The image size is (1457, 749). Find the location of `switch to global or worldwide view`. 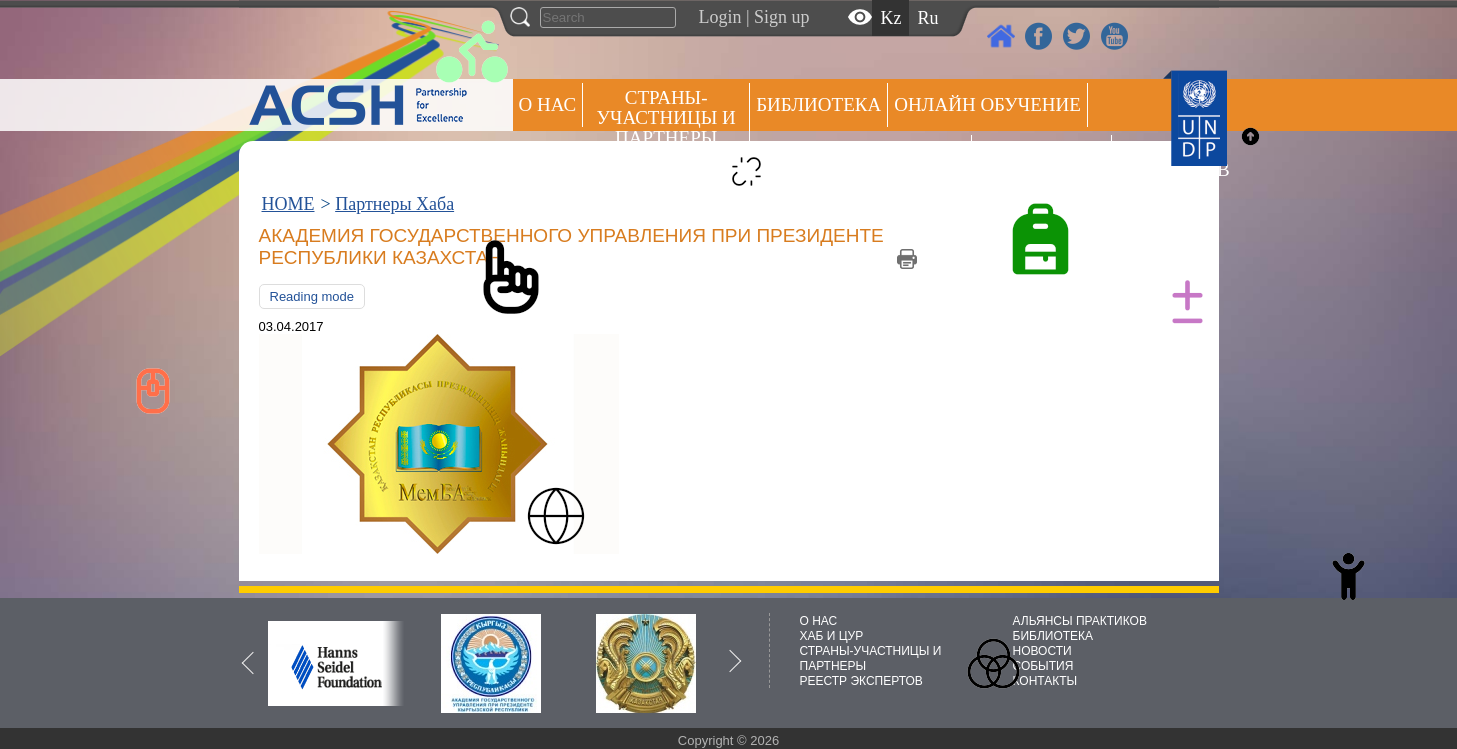

switch to global or worldwide view is located at coordinates (556, 516).